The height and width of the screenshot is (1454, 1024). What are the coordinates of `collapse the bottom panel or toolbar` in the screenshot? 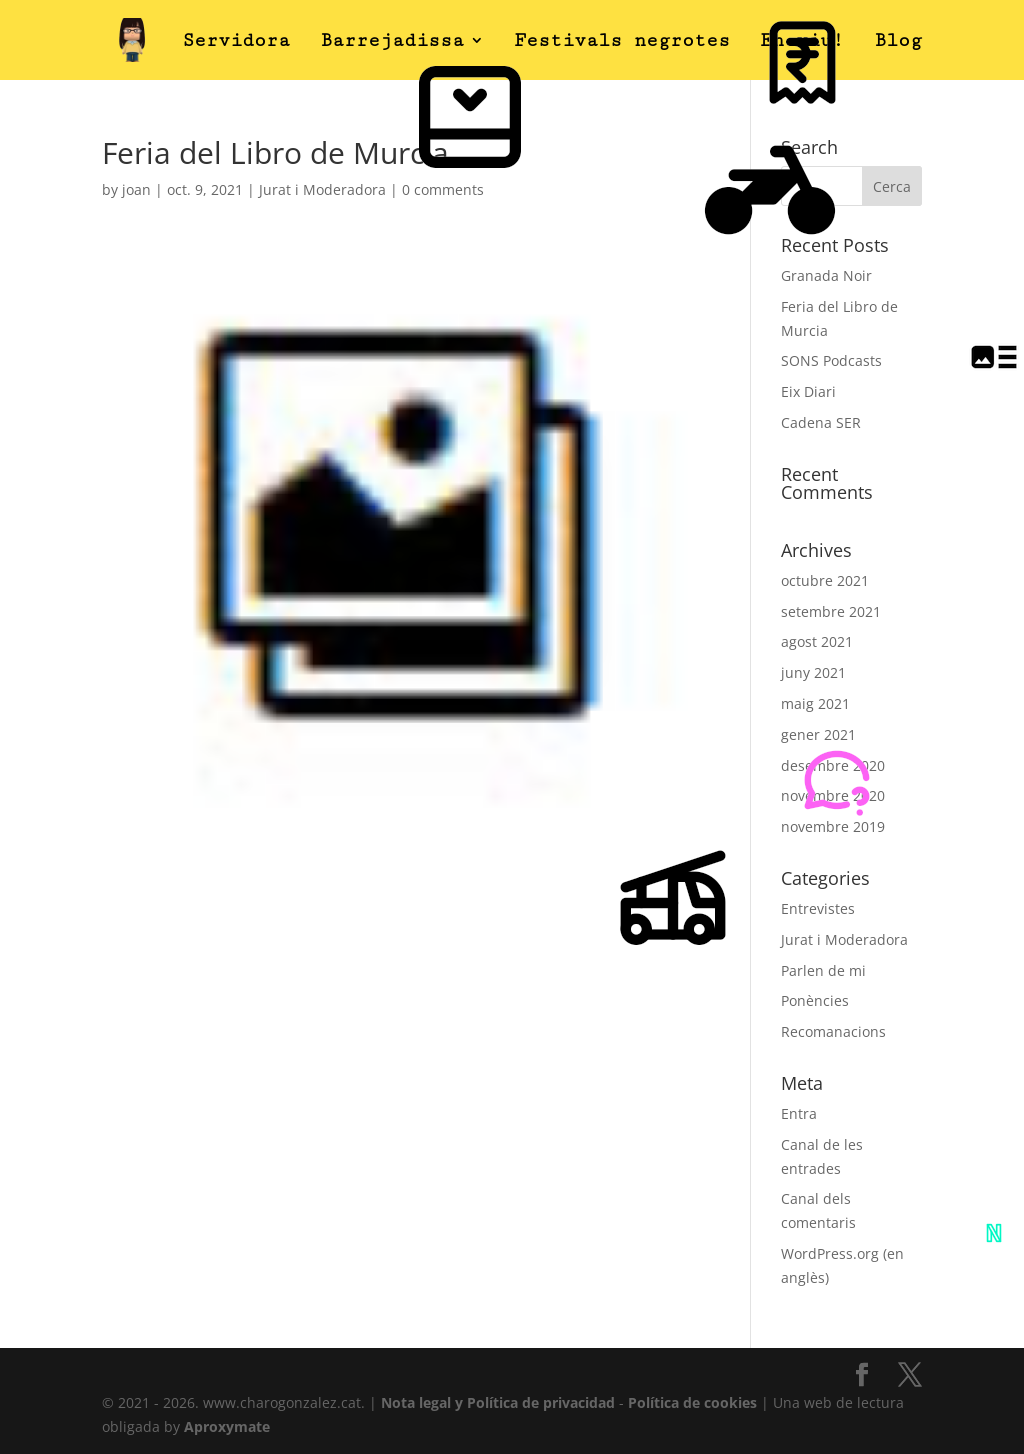 It's located at (470, 117).